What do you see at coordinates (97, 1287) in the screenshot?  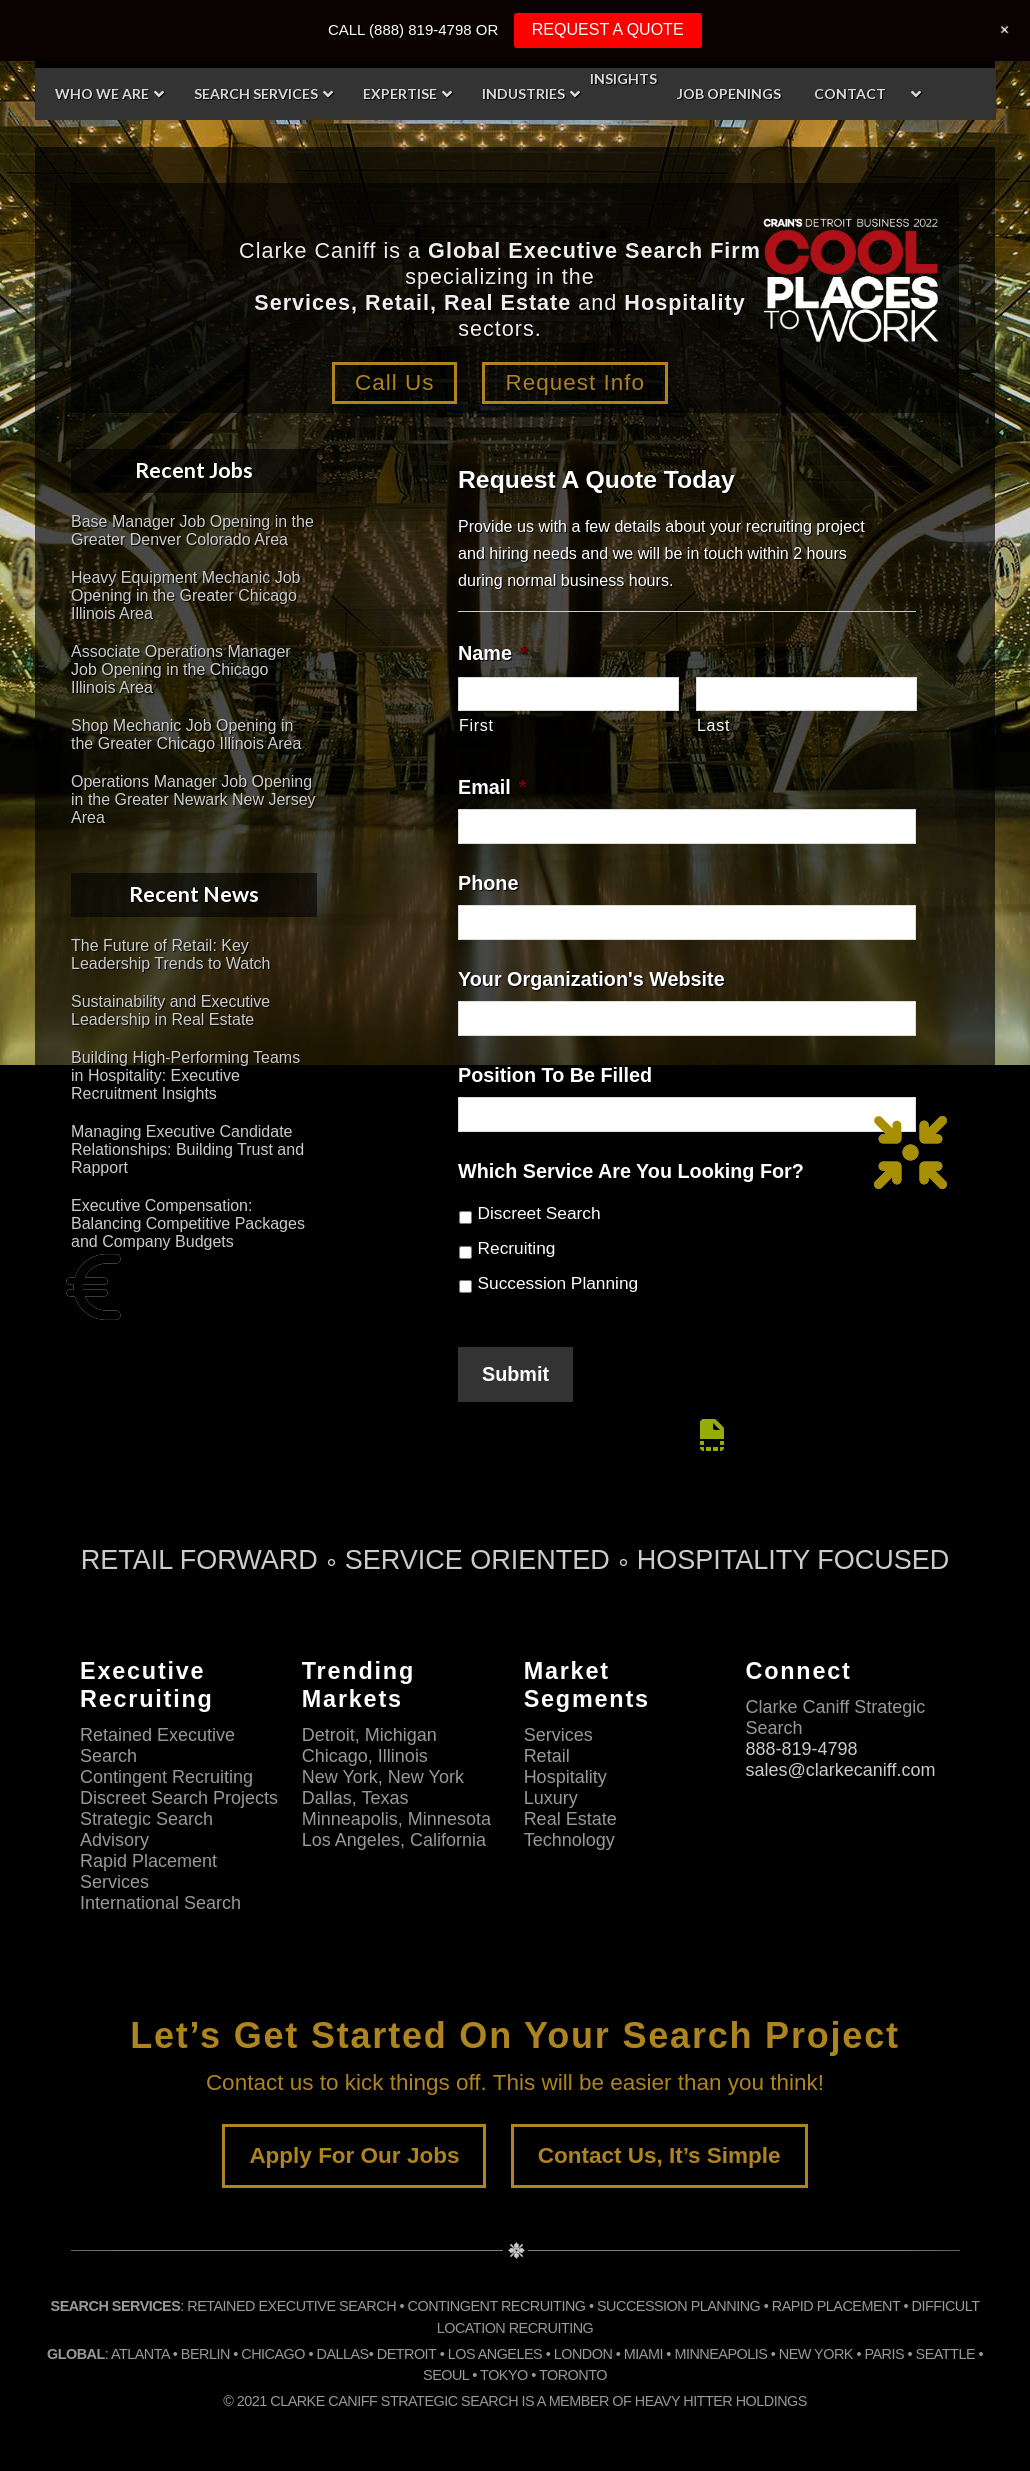 I see `view price in euros` at bounding box center [97, 1287].